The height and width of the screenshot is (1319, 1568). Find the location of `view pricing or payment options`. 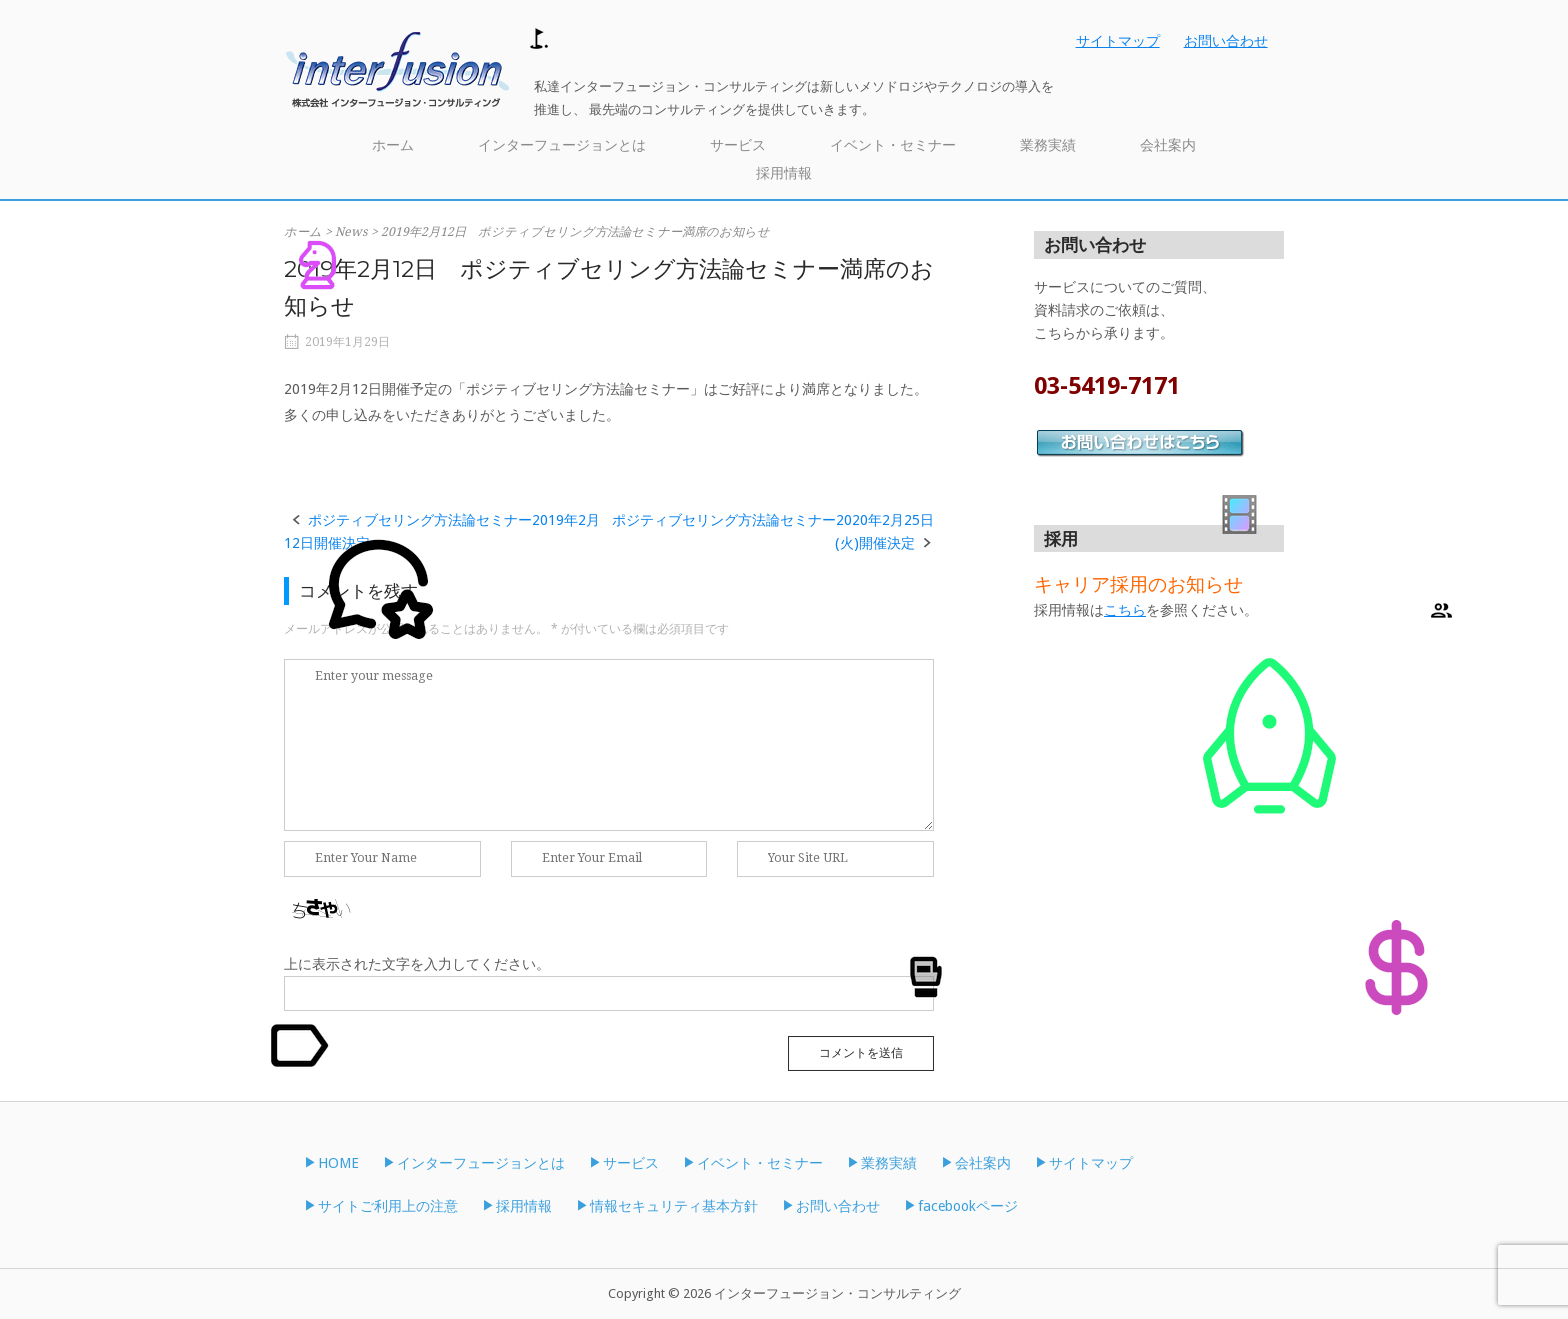

view pricing or payment options is located at coordinates (1396, 967).